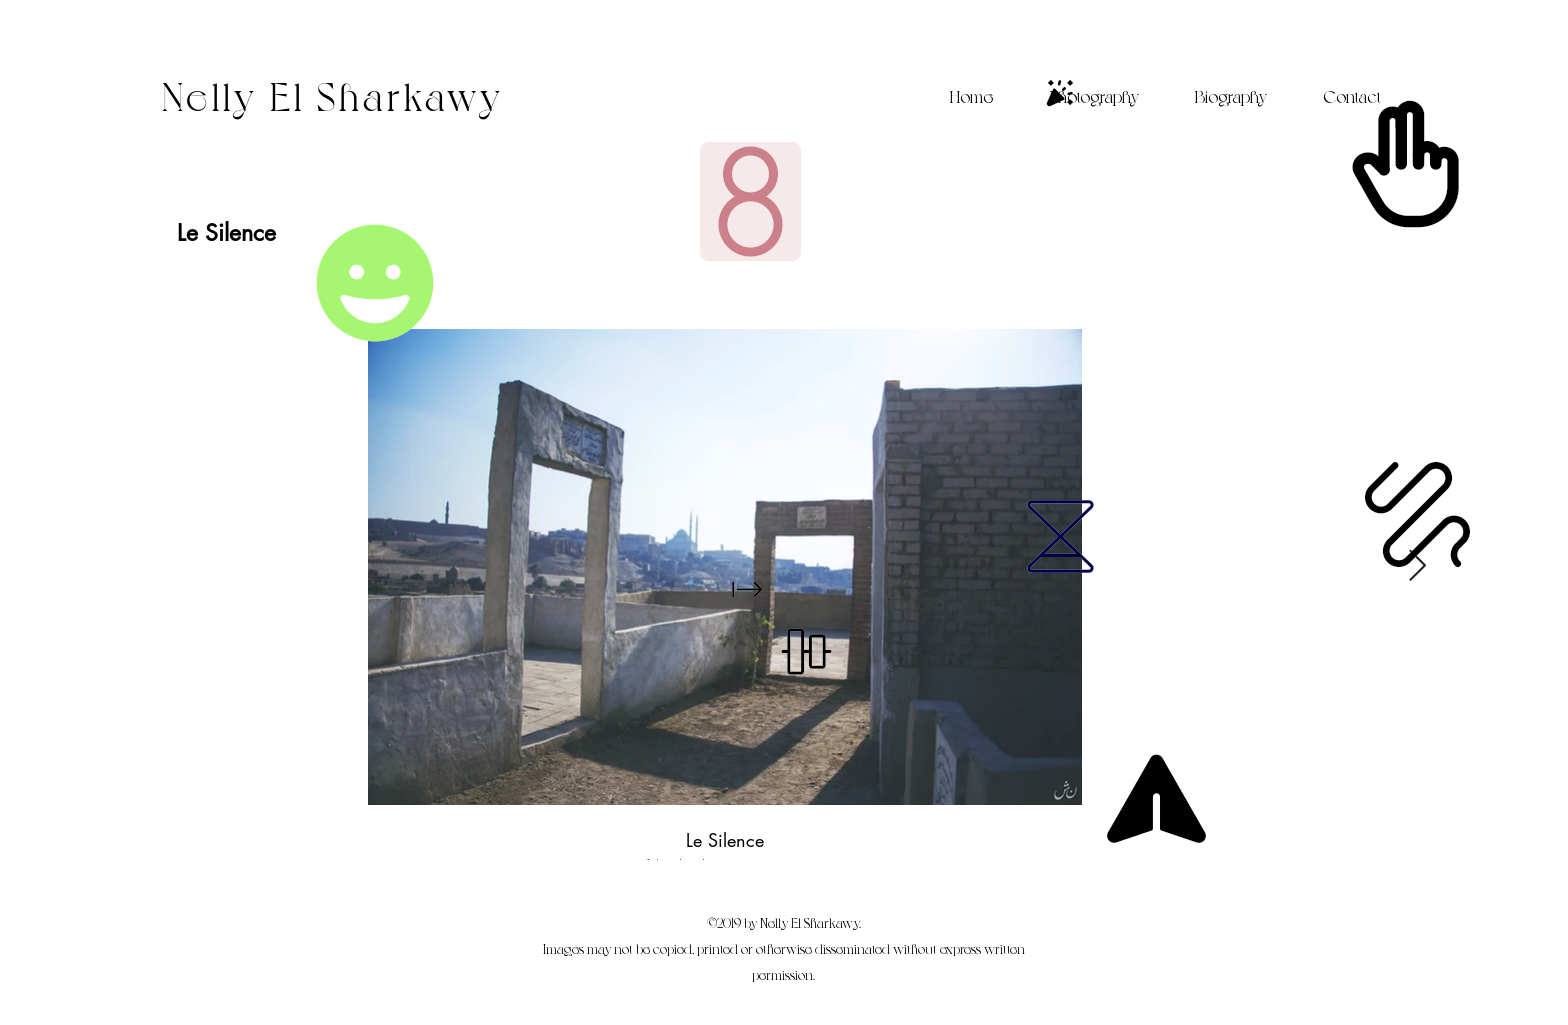 Image resolution: width=1568 pixels, height=1025 pixels. Describe the element at coordinates (1060, 536) in the screenshot. I see `indicates time running low or nearly expired` at that location.